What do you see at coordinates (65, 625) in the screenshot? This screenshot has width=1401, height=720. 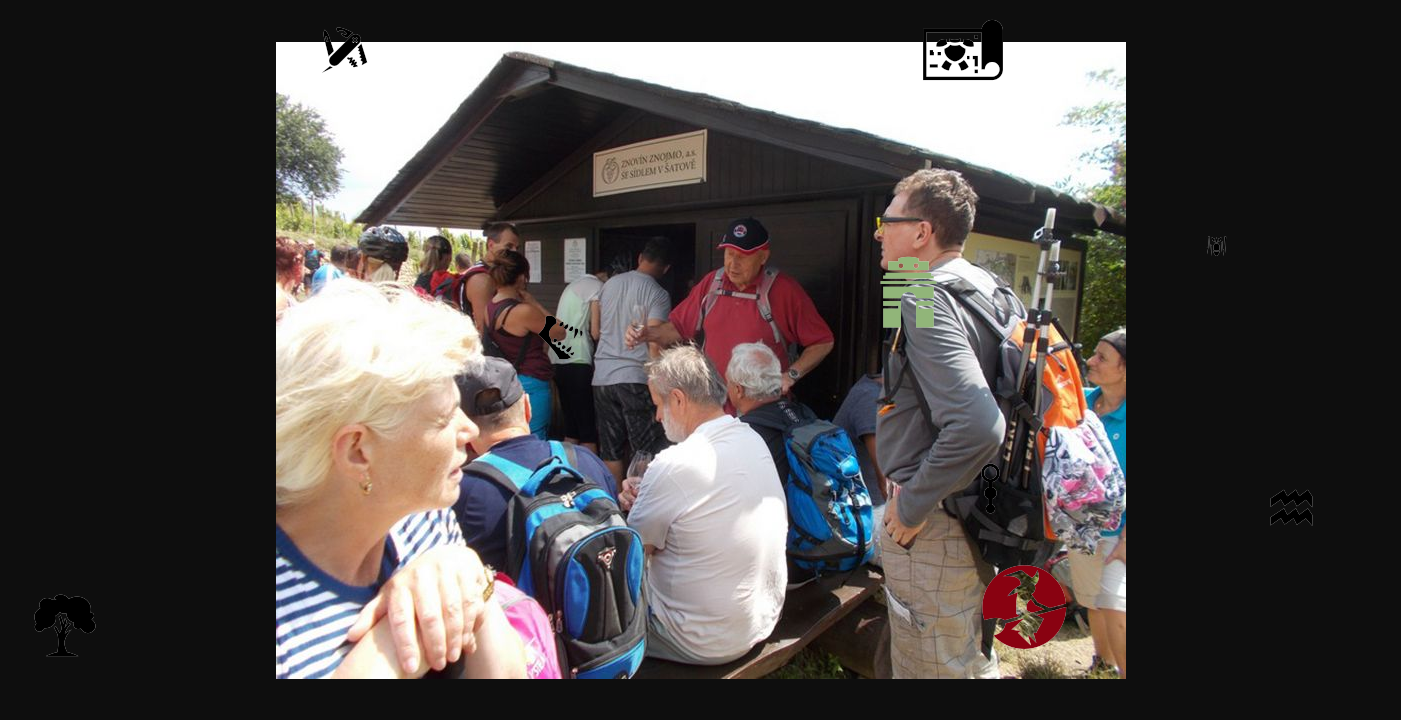 I see `select beech tree type in a nature or forestry game` at bounding box center [65, 625].